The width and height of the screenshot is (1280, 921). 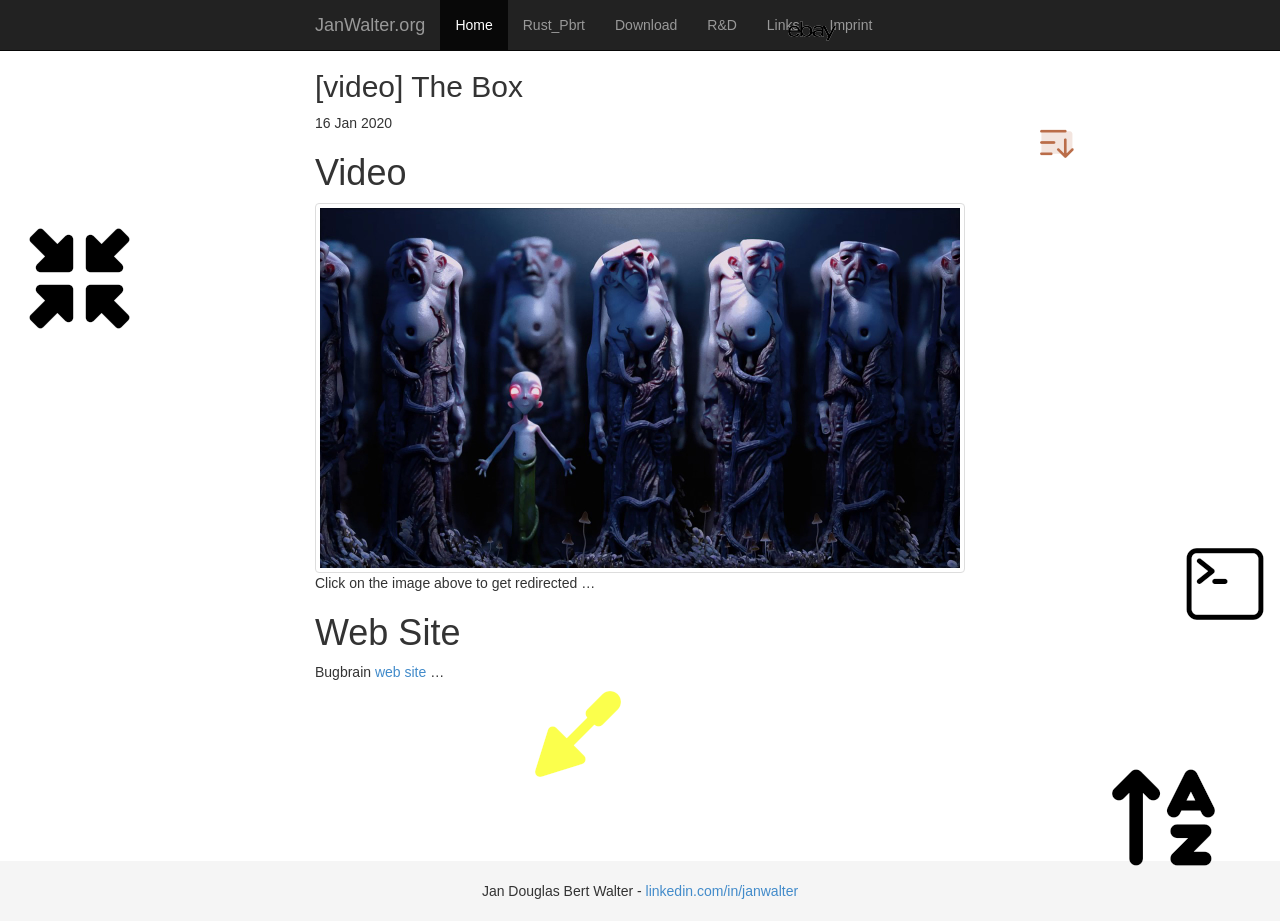 I want to click on access gardening or landscaping tools, so click(x=575, y=736).